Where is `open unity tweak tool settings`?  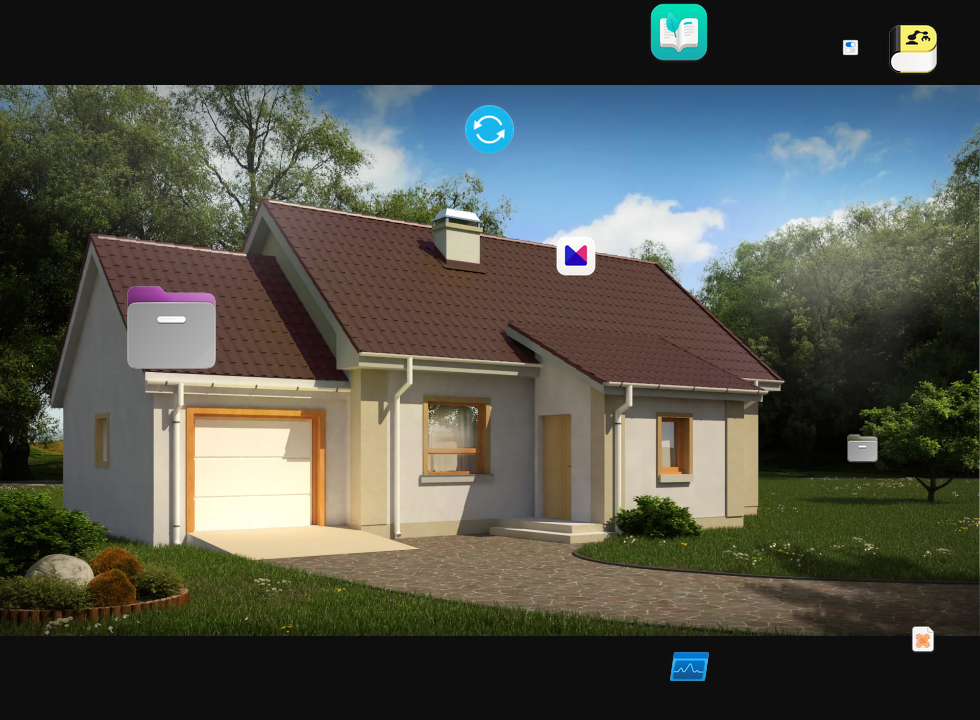
open unity tweak tool settings is located at coordinates (850, 47).